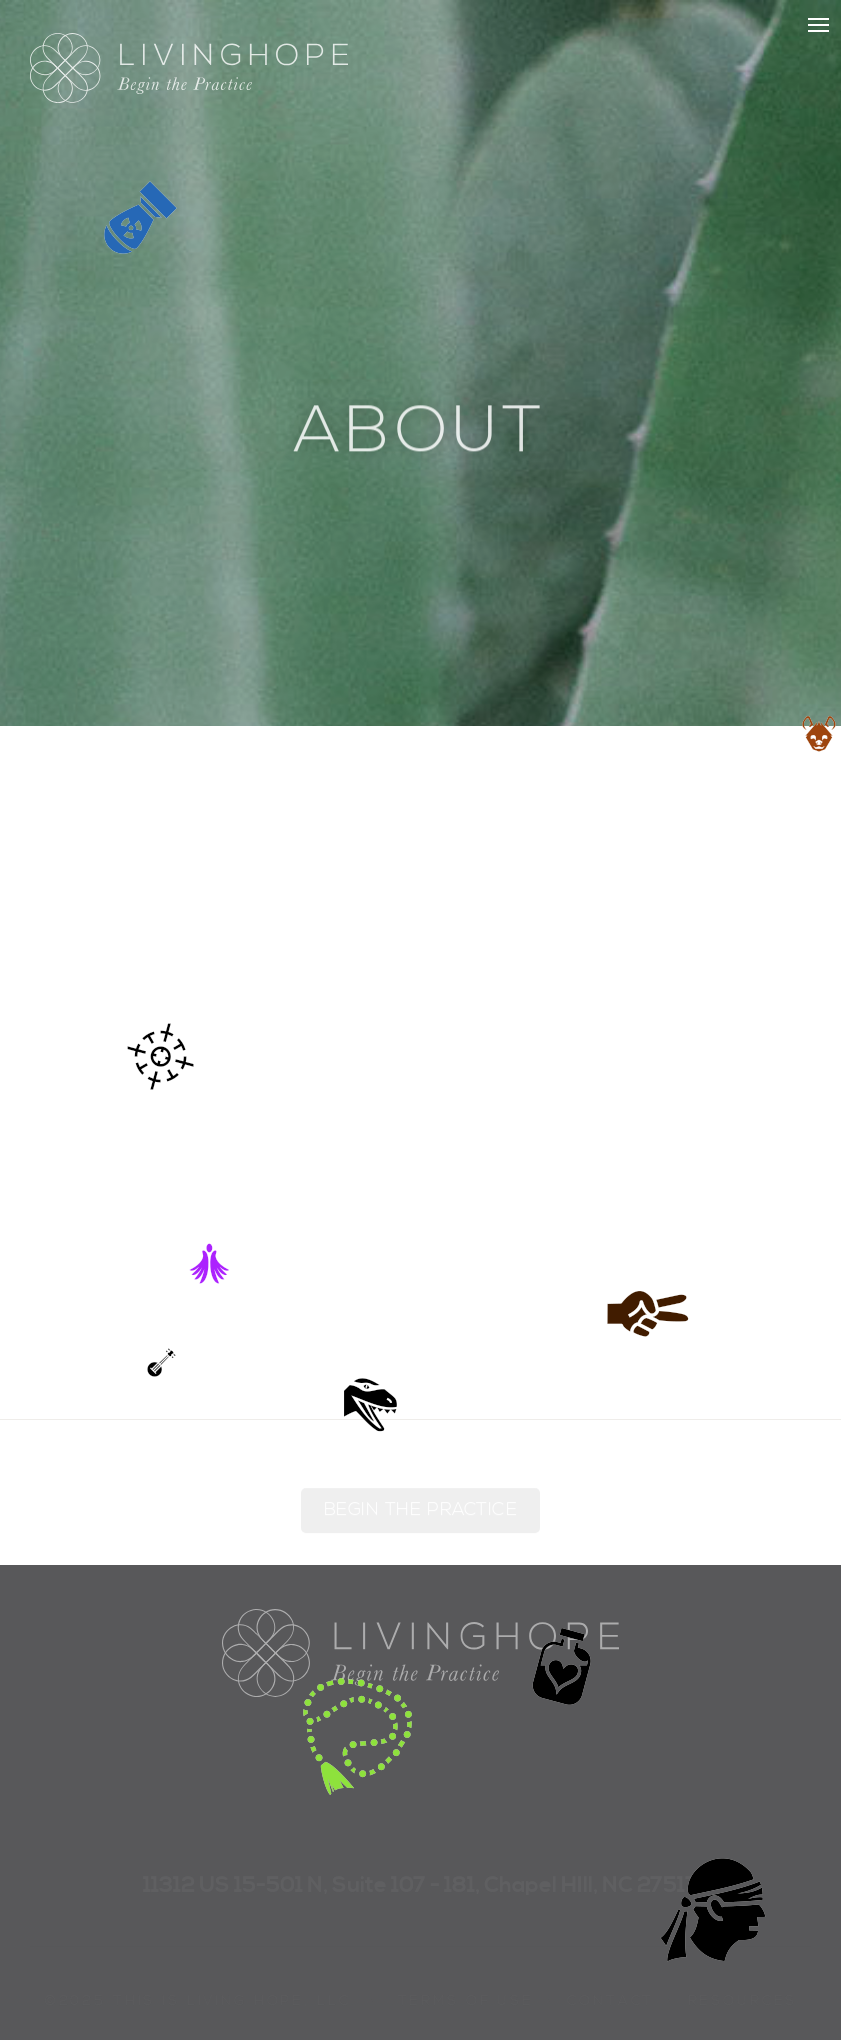 This screenshot has height=2040, width=841. I want to click on equip a wing cloak or cape item, so click(209, 1263).